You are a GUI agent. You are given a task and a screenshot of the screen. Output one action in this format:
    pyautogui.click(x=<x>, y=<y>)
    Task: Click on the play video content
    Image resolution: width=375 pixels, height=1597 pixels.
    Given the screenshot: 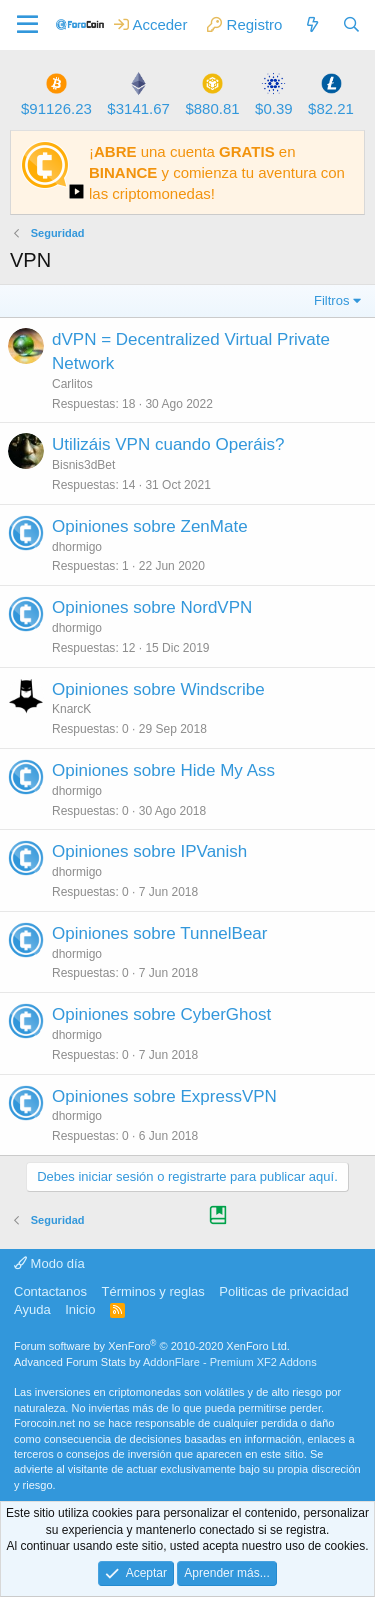 What is the action you would take?
    pyautogui.click(x=76, y=191)
    